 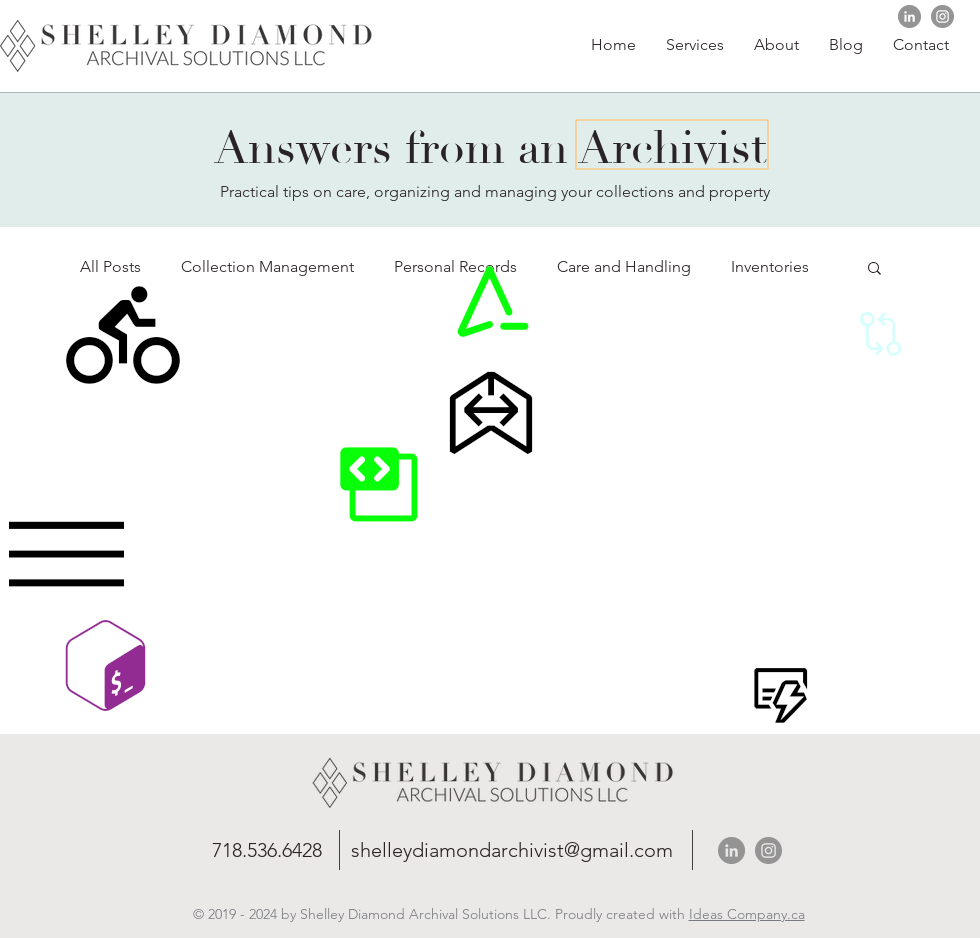 What do you see at coordinates (491, 413) in the screenshot?
I see `mirror or flip content horizontally` at bounding box center [491, 413].